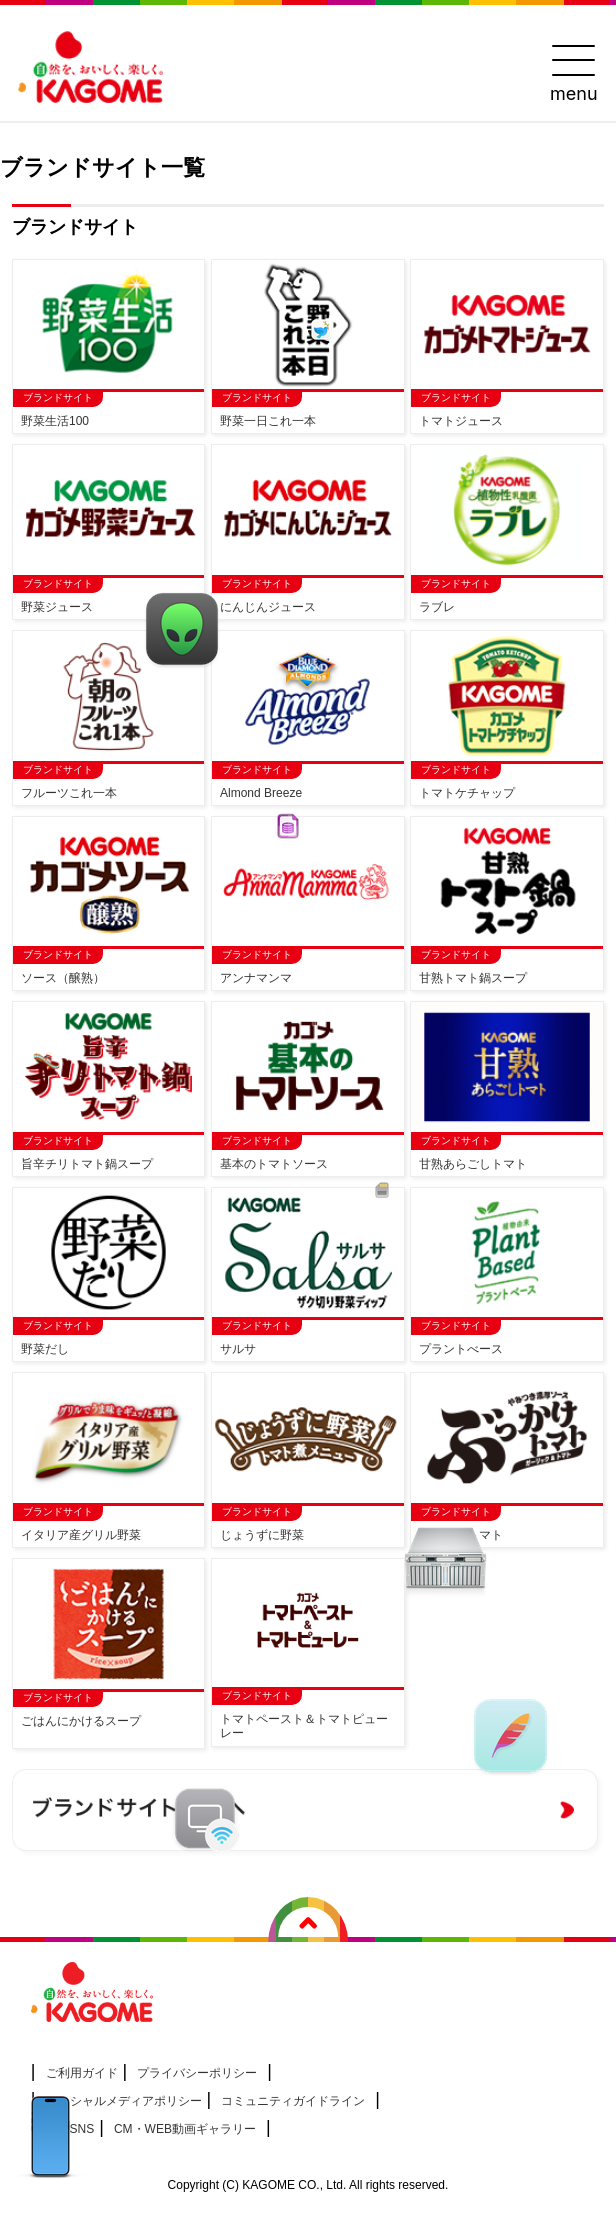  Describe the element at coordinates (288, 826) in the screenshot. I see `libreoffice base database template file` at that location.